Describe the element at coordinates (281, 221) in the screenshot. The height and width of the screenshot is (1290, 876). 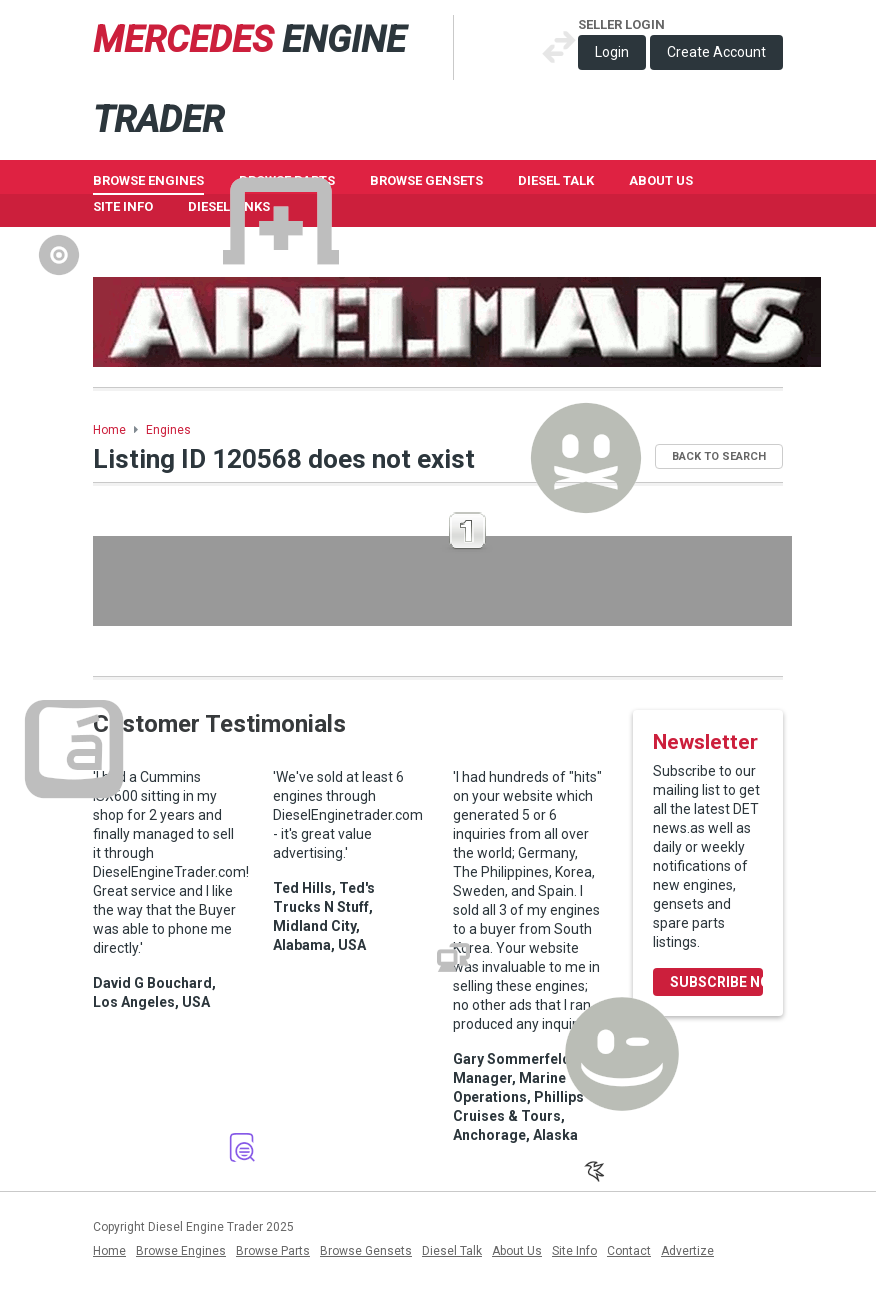
I see `open a new browser tab` at that location.